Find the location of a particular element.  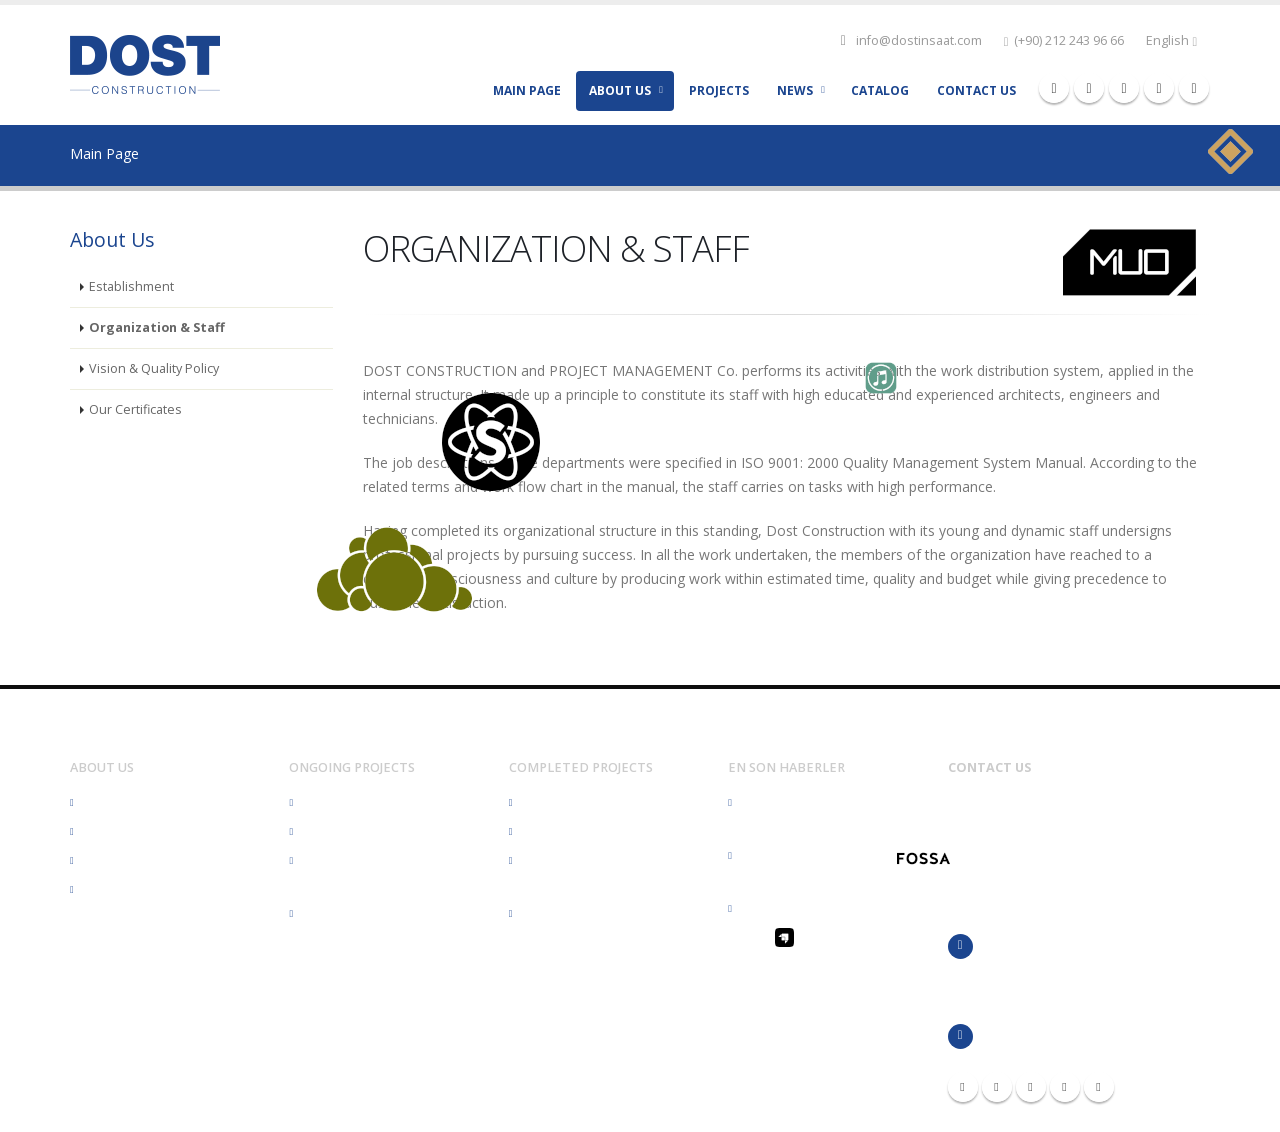

MakeUseOf (MUO) website or app logo is located at coordinates (1129, 262).